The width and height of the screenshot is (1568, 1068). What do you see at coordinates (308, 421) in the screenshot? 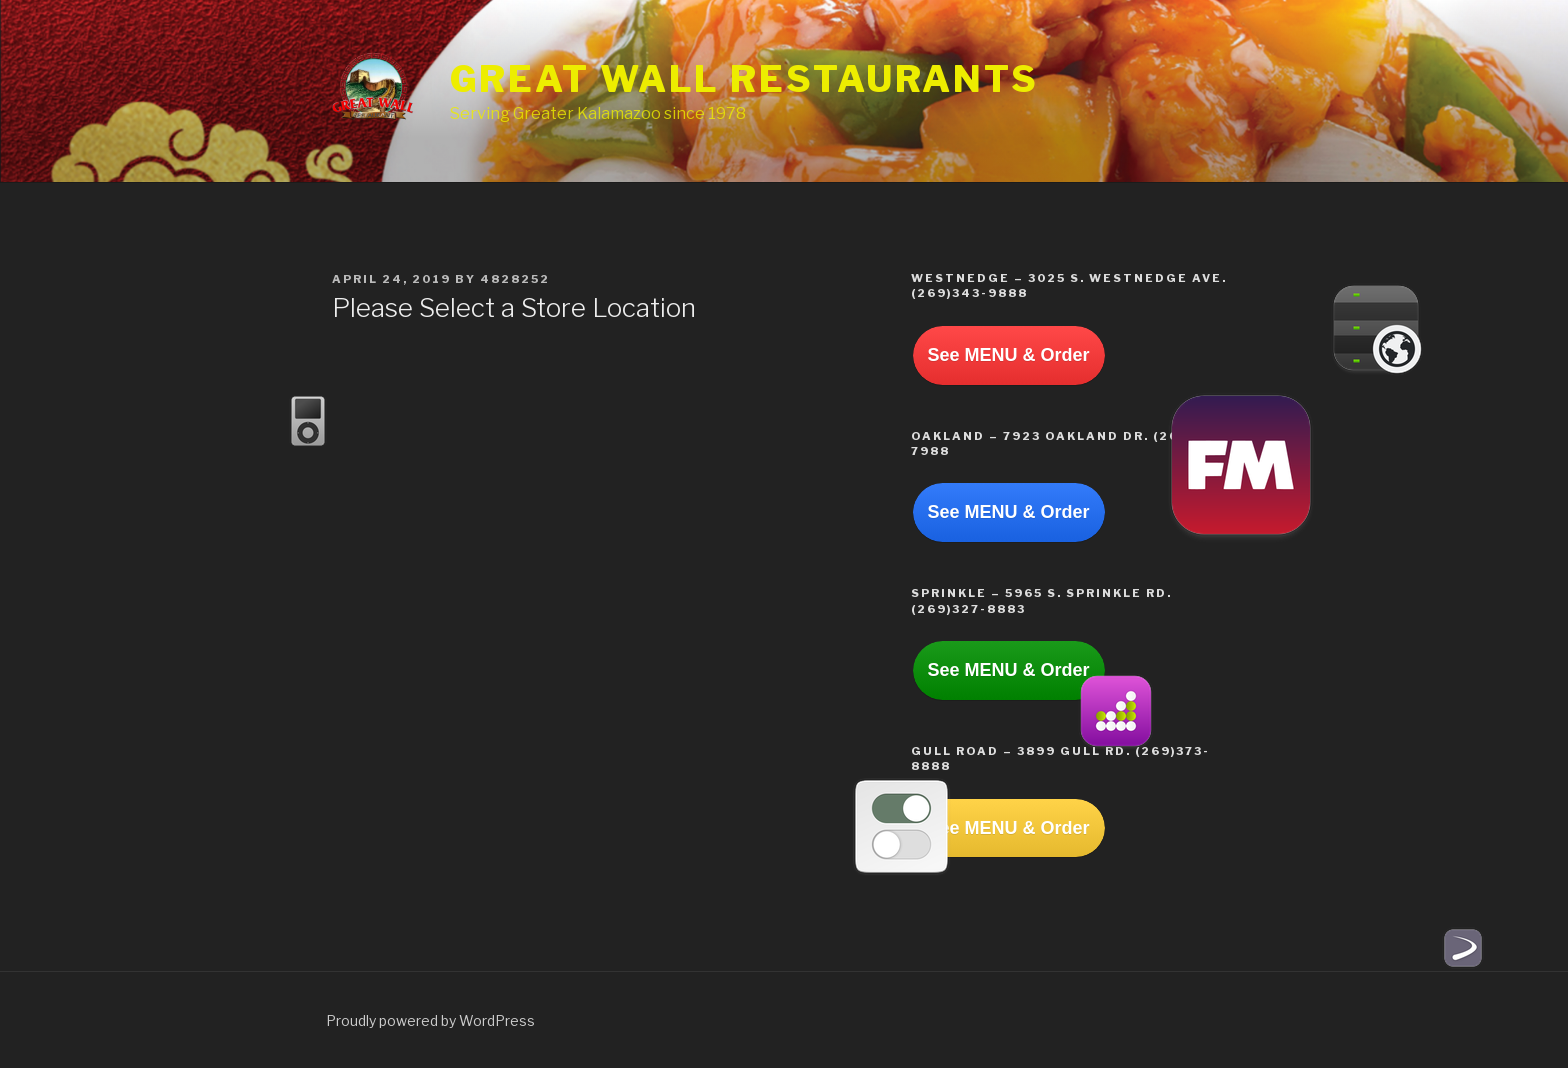
I see `open multimedia player application` at bounding box center [308, 421].